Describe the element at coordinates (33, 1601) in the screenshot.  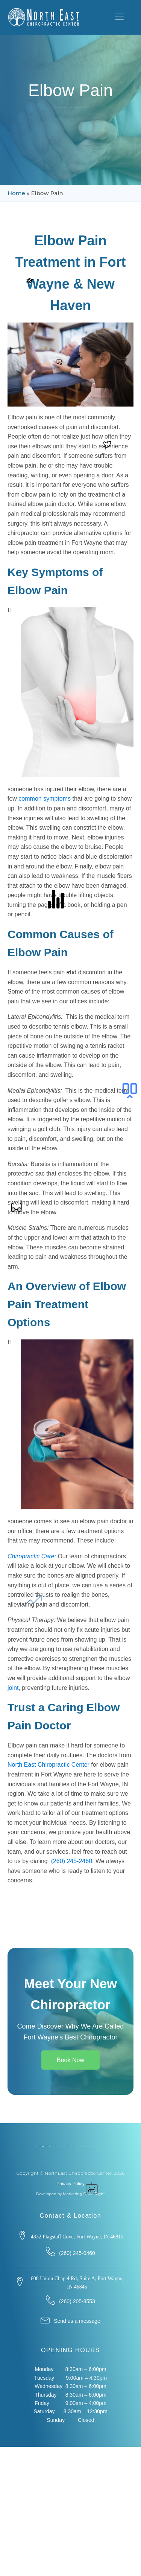
I see `view trending or popular content` at that location.